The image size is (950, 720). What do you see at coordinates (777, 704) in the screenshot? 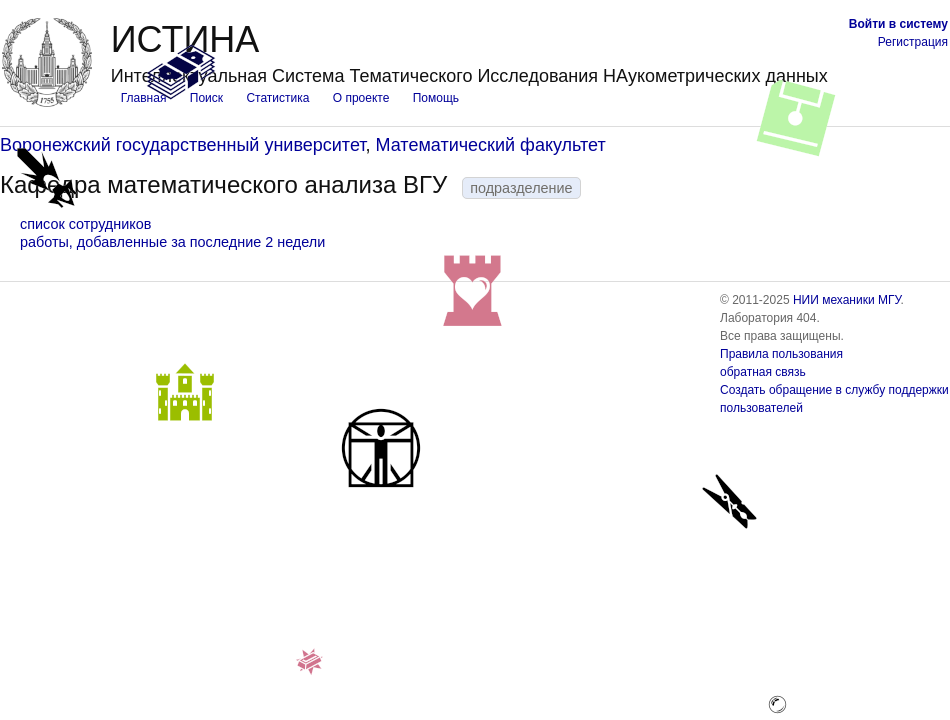
I see `a collectible orb or power-up item` at bounding box center [777, 704].